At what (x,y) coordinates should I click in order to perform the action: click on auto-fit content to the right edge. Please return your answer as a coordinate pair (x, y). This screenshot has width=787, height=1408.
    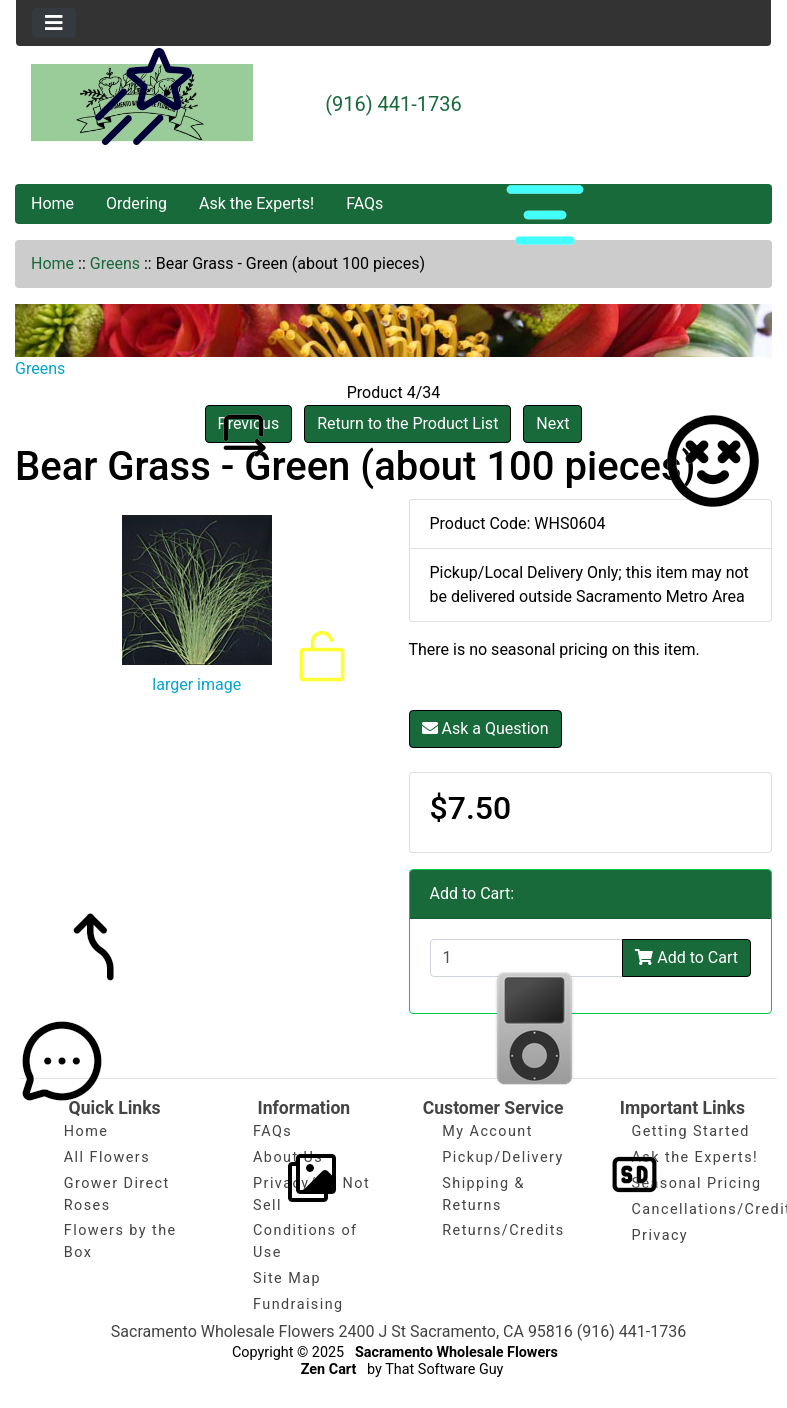
    Looking at the image, I should click on (243, 434).